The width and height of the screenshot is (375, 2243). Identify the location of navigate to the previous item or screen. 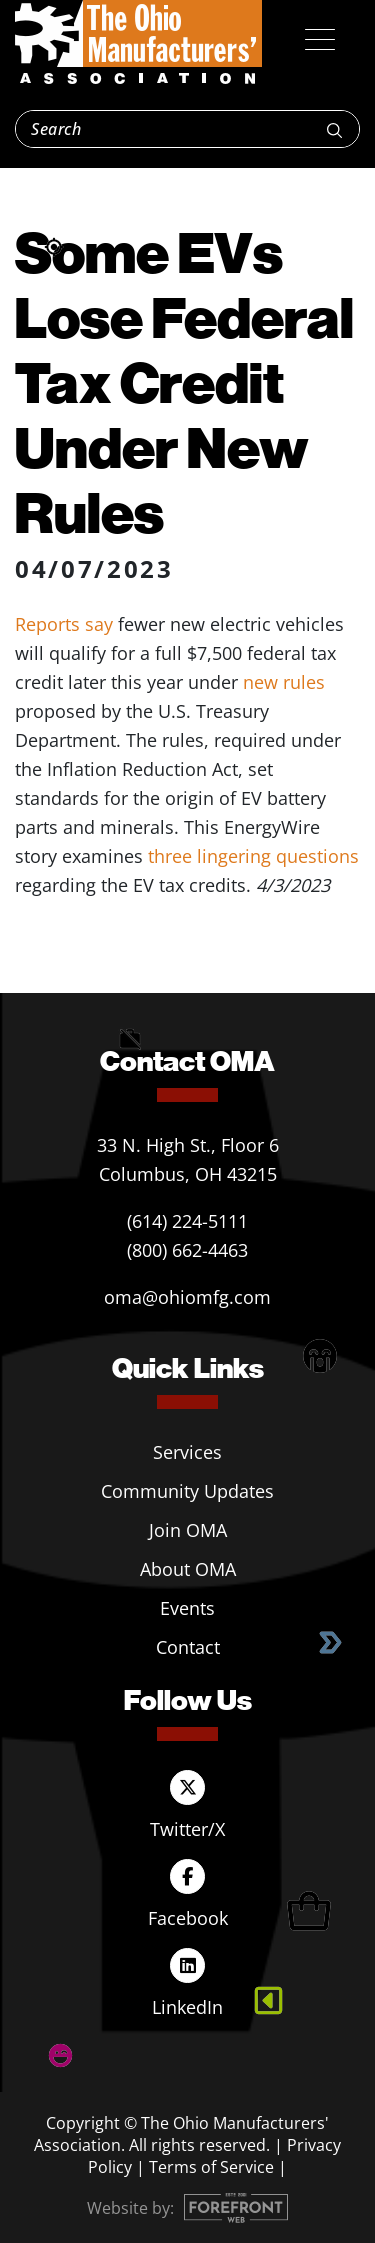
(268, 2000).